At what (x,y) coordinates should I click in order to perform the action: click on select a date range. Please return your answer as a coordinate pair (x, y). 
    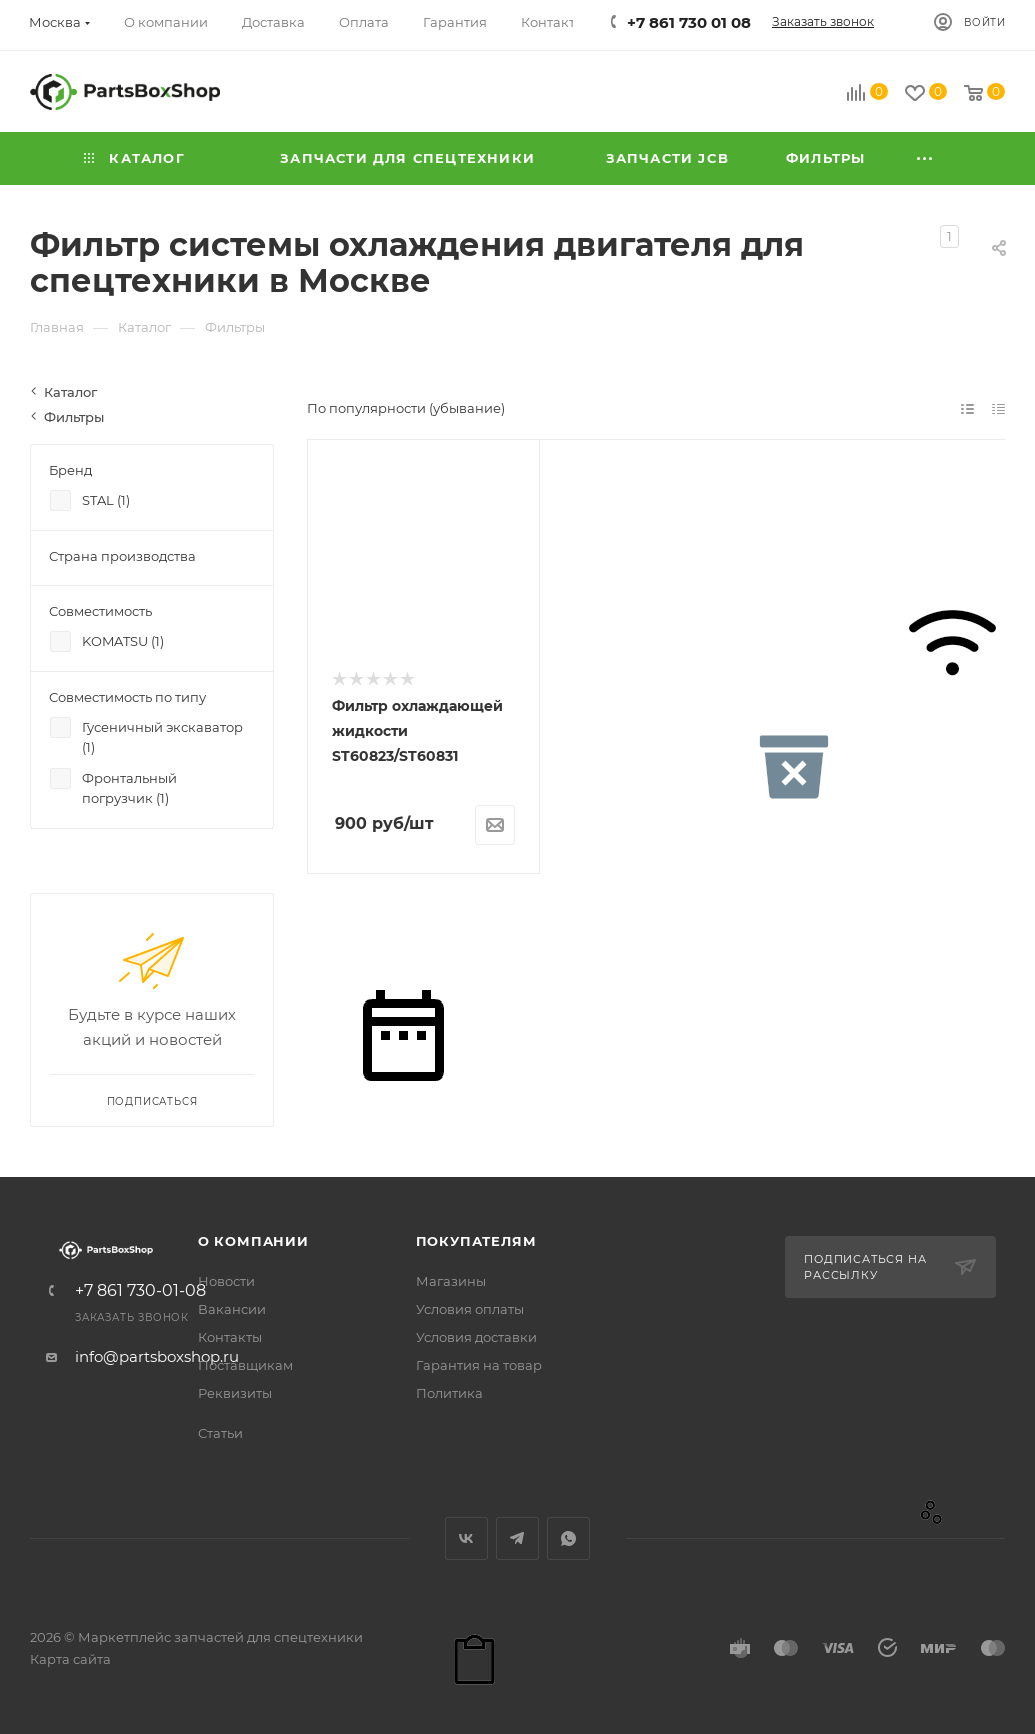
    Looking at the image, I should click on (403, 1035).